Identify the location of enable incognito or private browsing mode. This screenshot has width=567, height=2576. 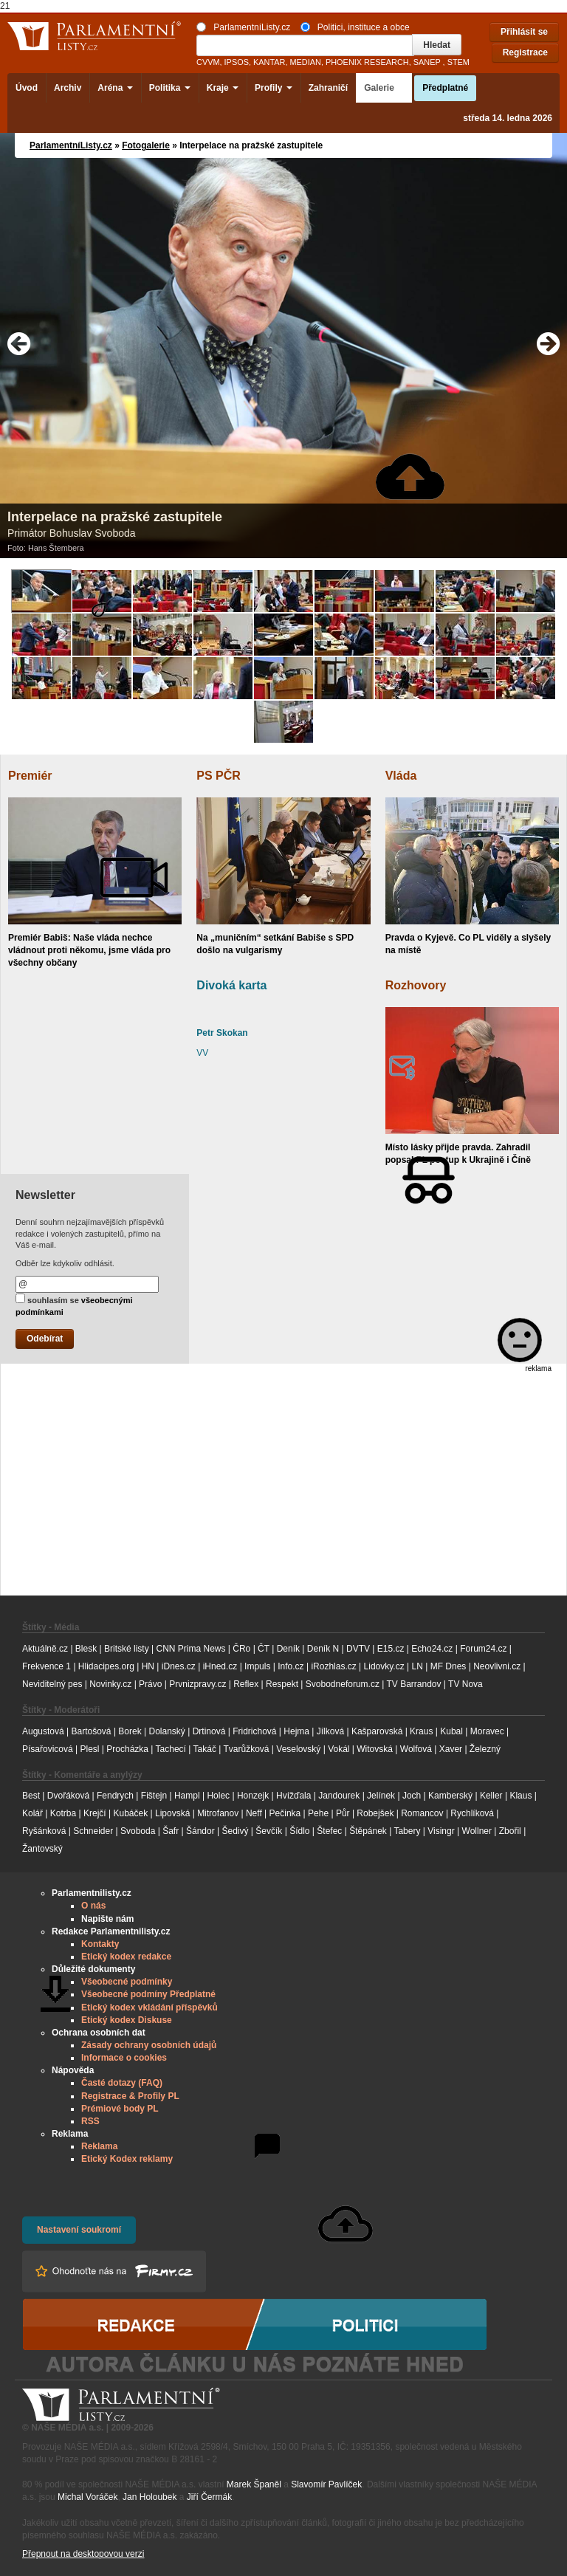
(428, 1180).